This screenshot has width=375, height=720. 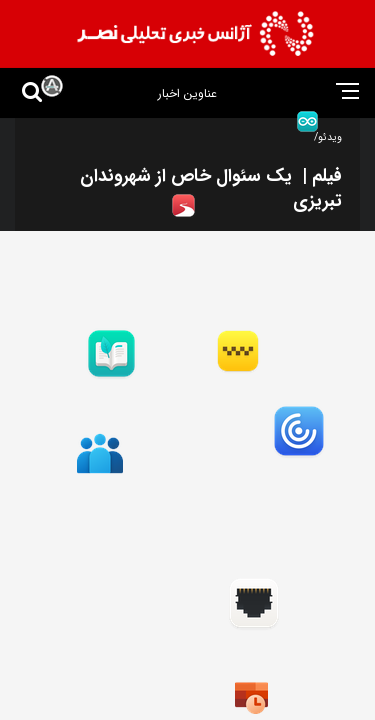 What do you see at coordinates (307, 121) in the screenshot?
I see `open the Arduino IDE application` at bounding box center [307, 121].